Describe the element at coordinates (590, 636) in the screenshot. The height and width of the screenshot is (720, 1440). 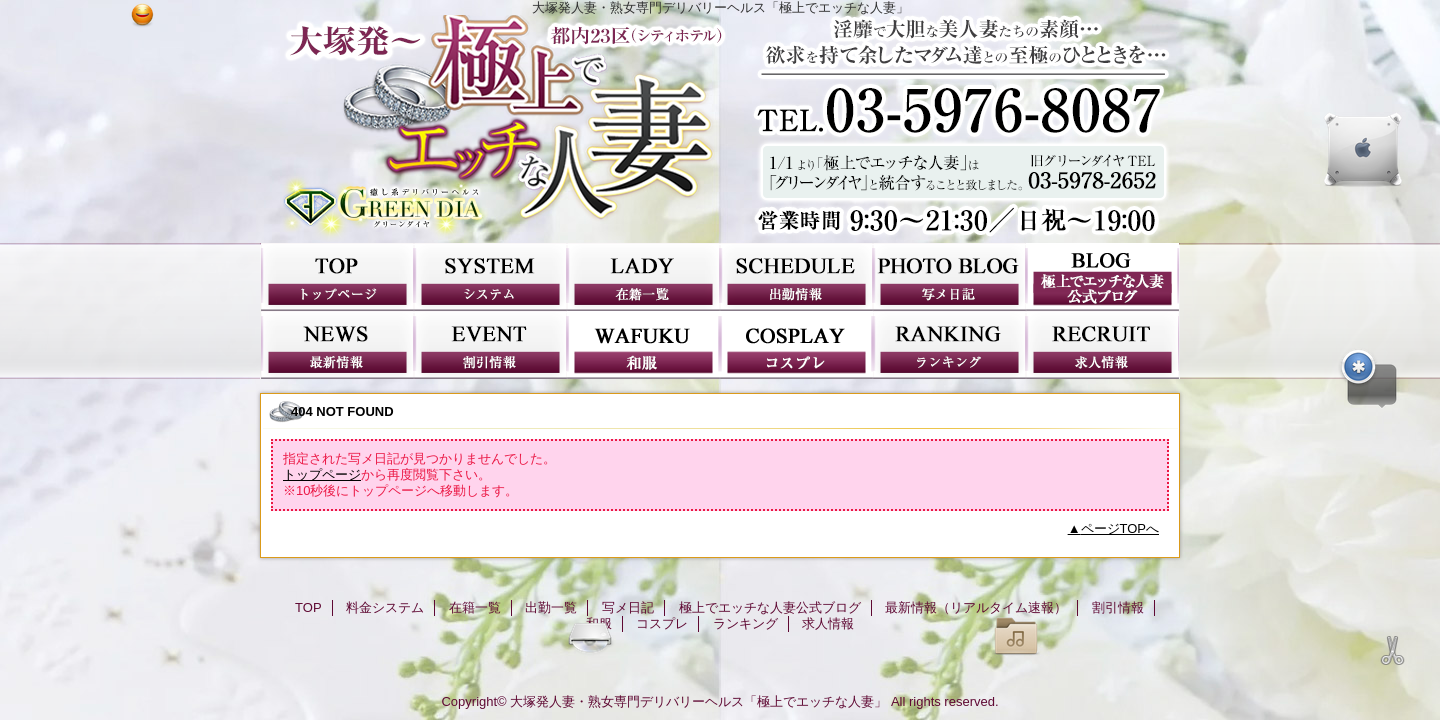
I see `access optical disc drive settings` at that location.